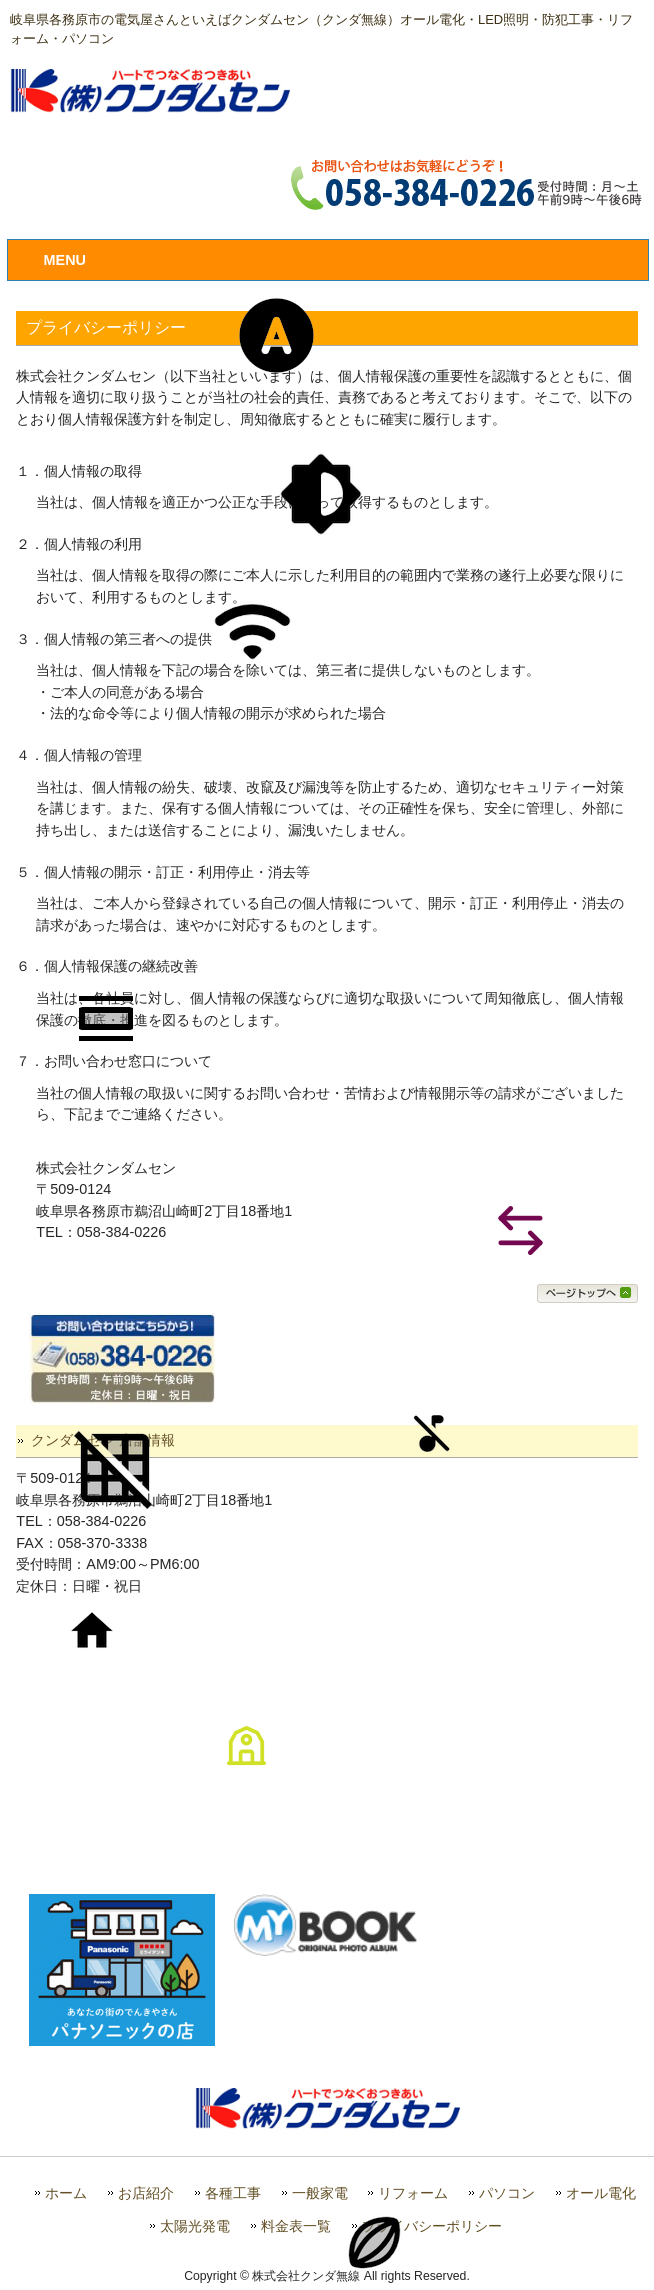 Image resolution: width=654 pixels, height=2290 pixels. What do you see at coordinates (321, 494) in the screenshot?
I see `adjust display brightness settings` at bounding box center [321, 494].